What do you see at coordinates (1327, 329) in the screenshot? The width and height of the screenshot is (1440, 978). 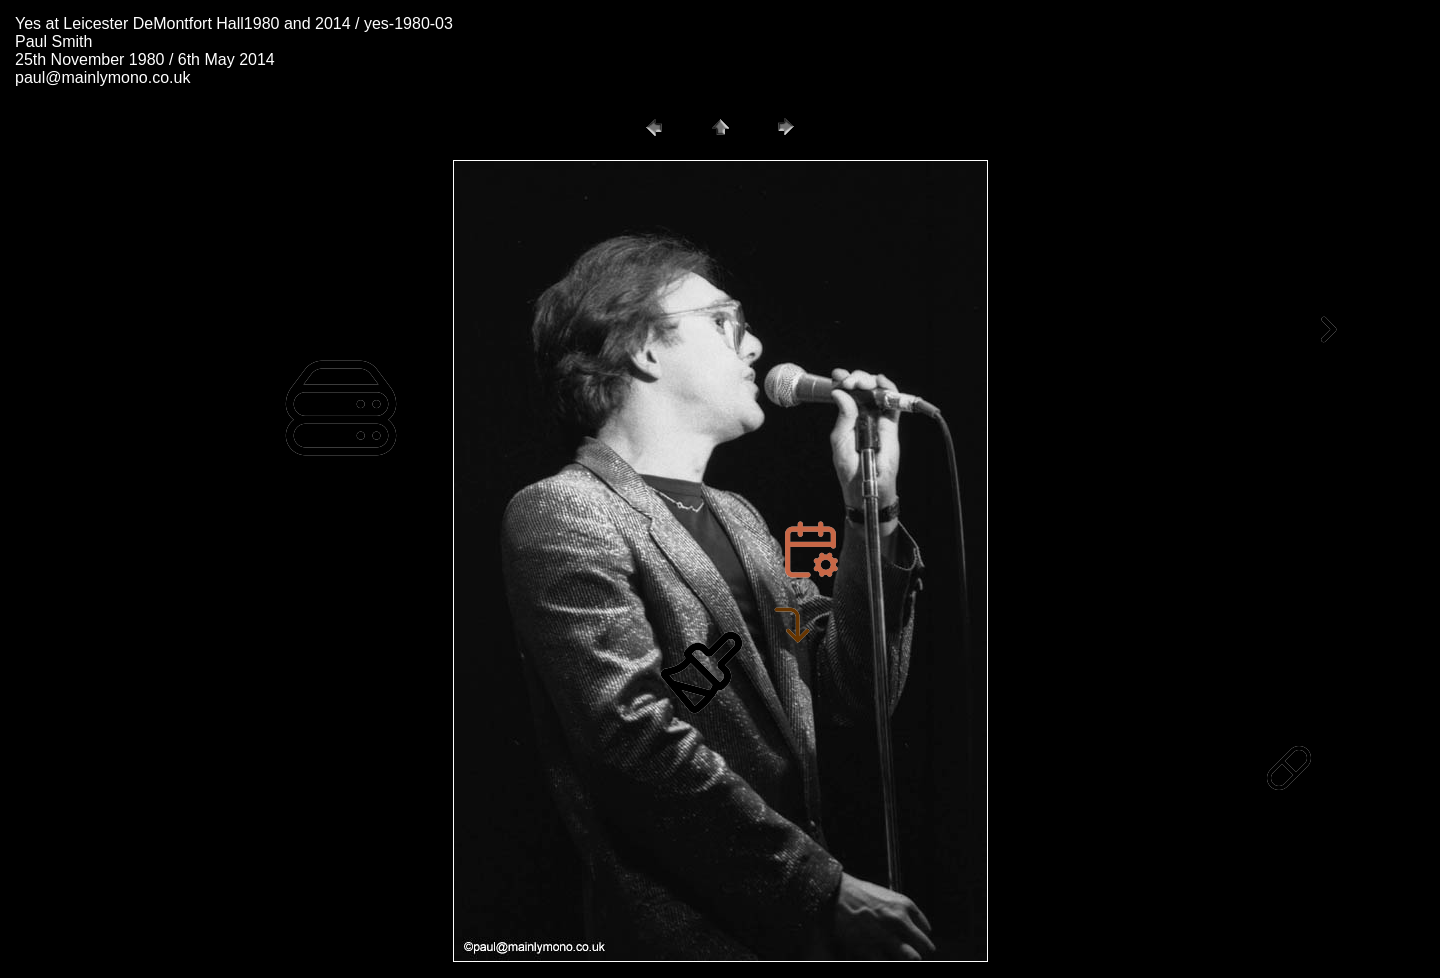 I see `navigate to the next item or screen` at bounding box center [1327, 329].